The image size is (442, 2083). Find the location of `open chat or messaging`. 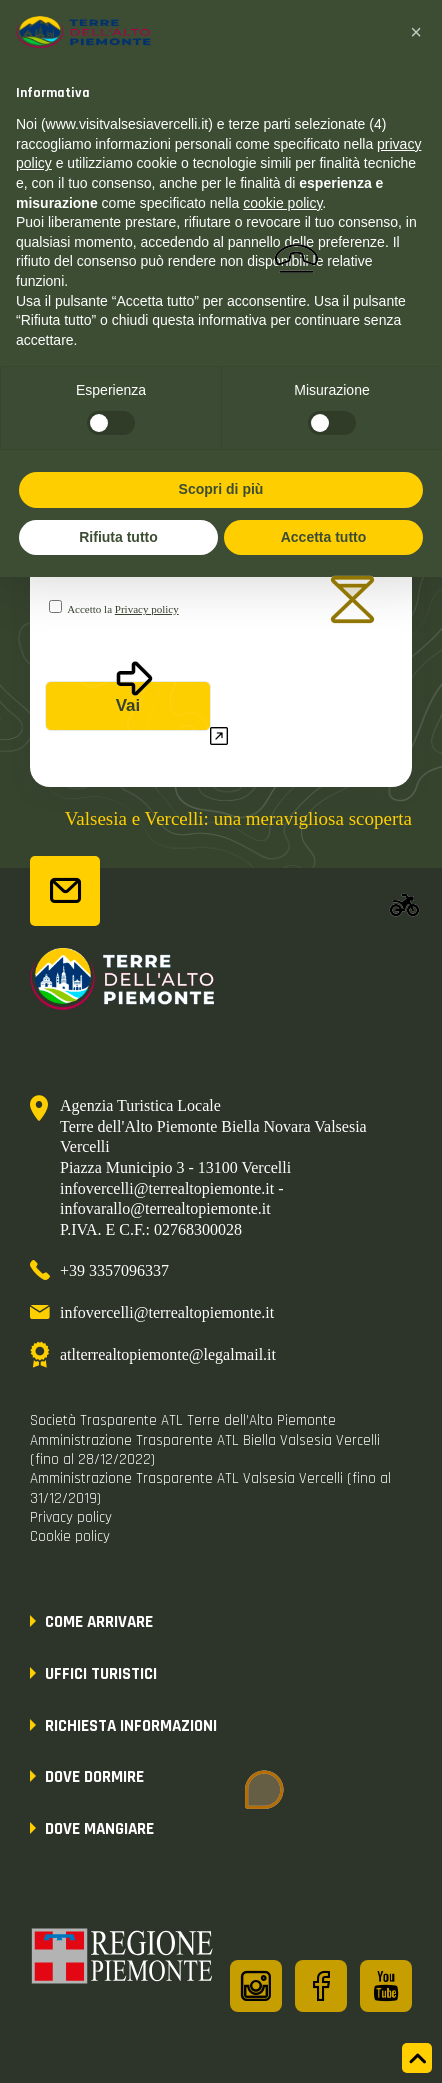

open chat or messaging is located at coordinates (263, 1790).